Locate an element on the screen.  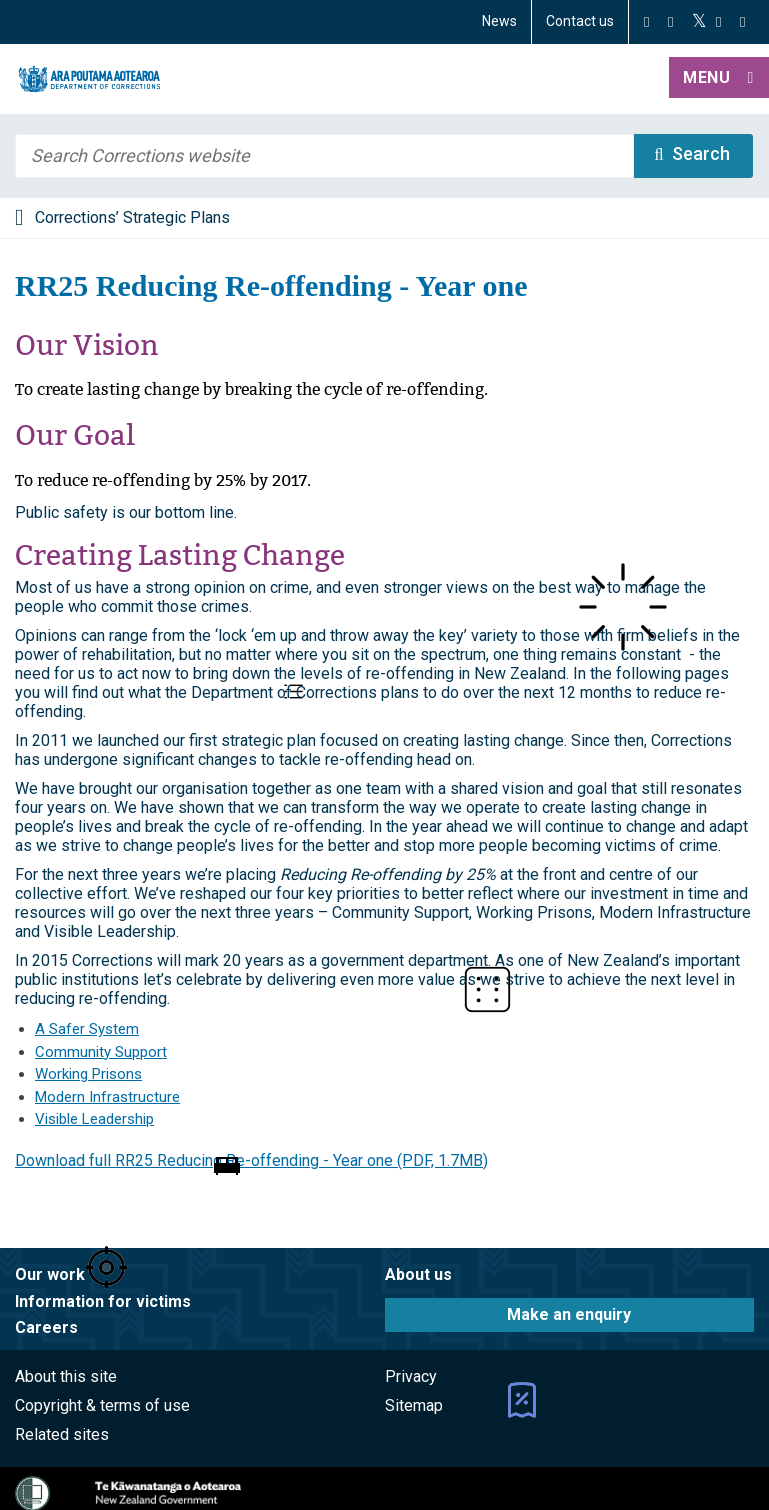
indicates content is loading is located at coordinates (623, 607).